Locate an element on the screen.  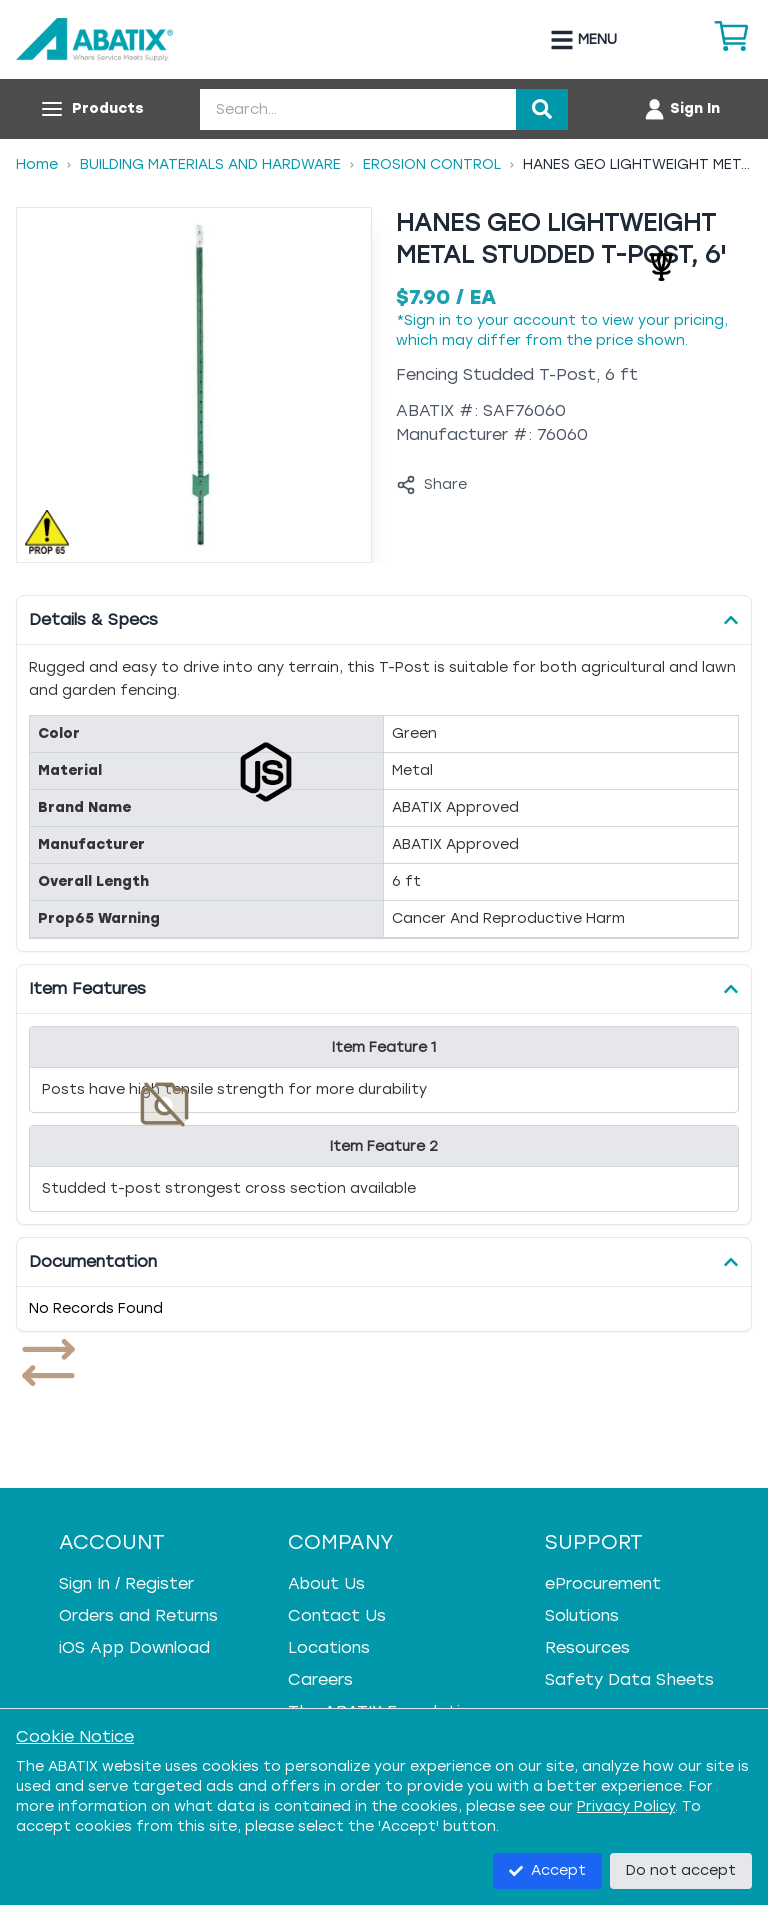
camera is disabled or unavailable is located at coordinates (164, 1104).